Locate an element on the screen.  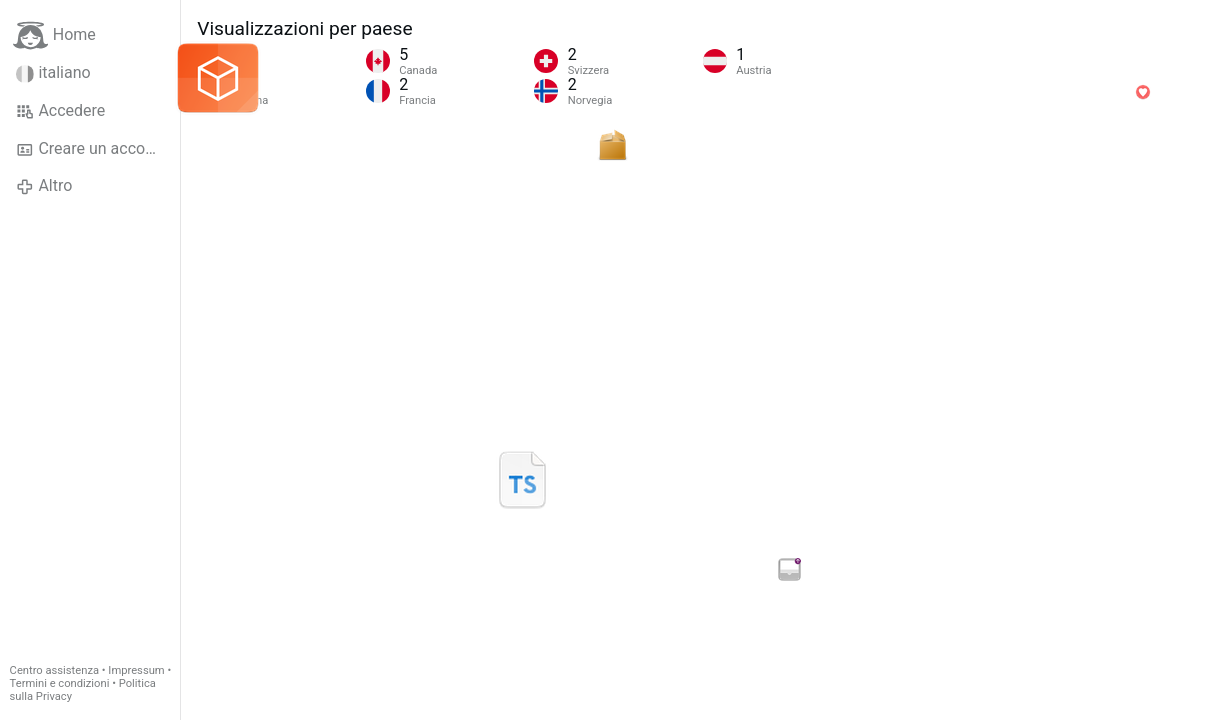
a typescript source code file is located at coordinates (522, 479).